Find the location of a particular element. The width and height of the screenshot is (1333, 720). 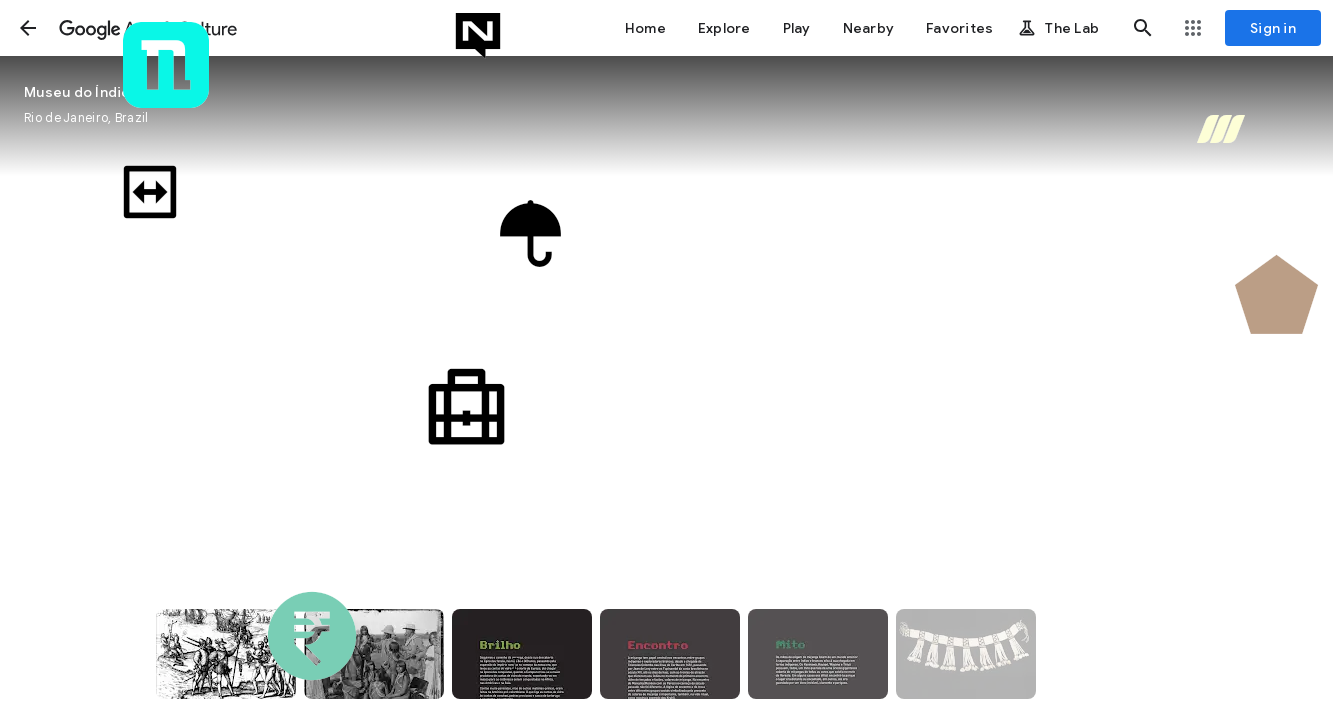

netcup web hosting service logo is located at coordinates (166, 65).